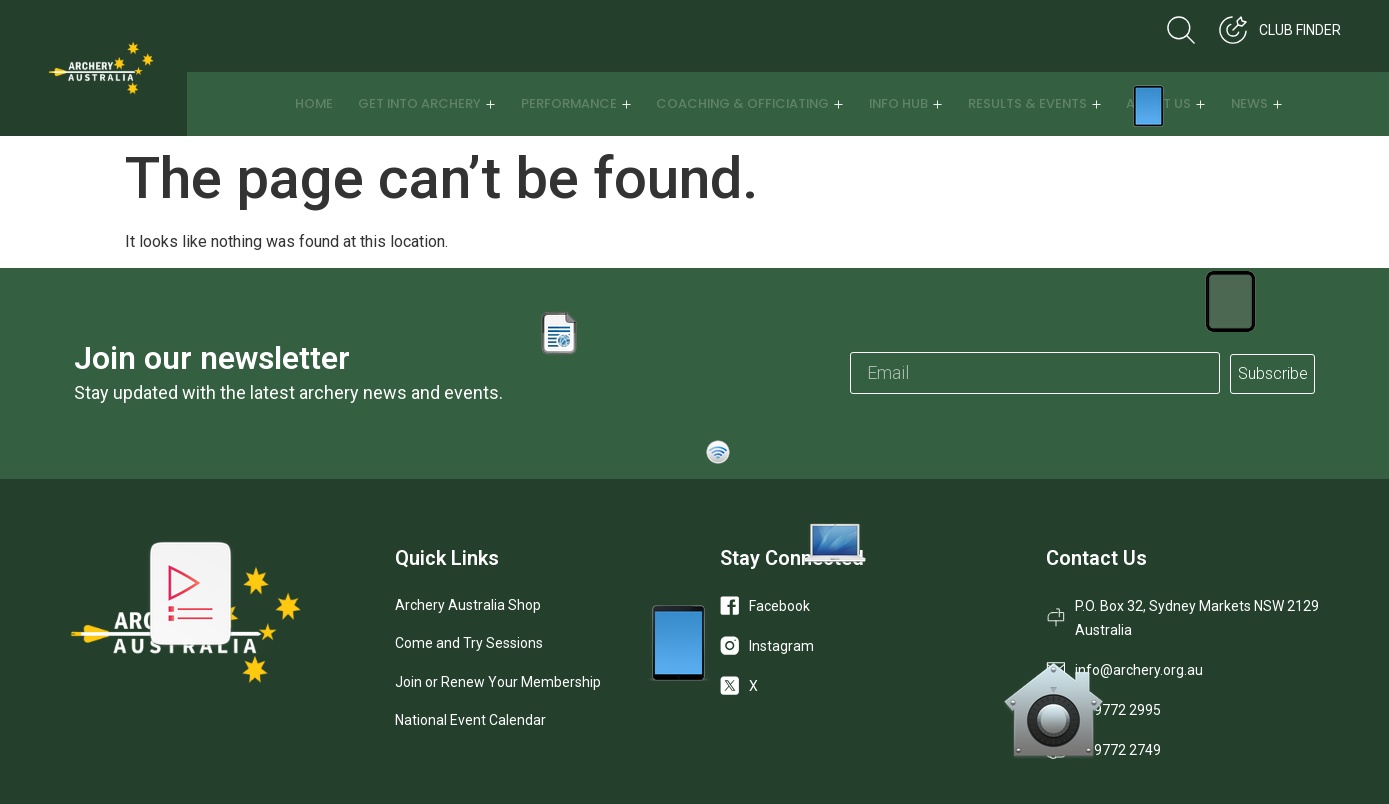 This screenshot has width=1389, height=804. What do you see at coordinates (1053, 709) in the screenshot?
I see `access FileVault disk encryption settings` at bounding box center [1053, 709].